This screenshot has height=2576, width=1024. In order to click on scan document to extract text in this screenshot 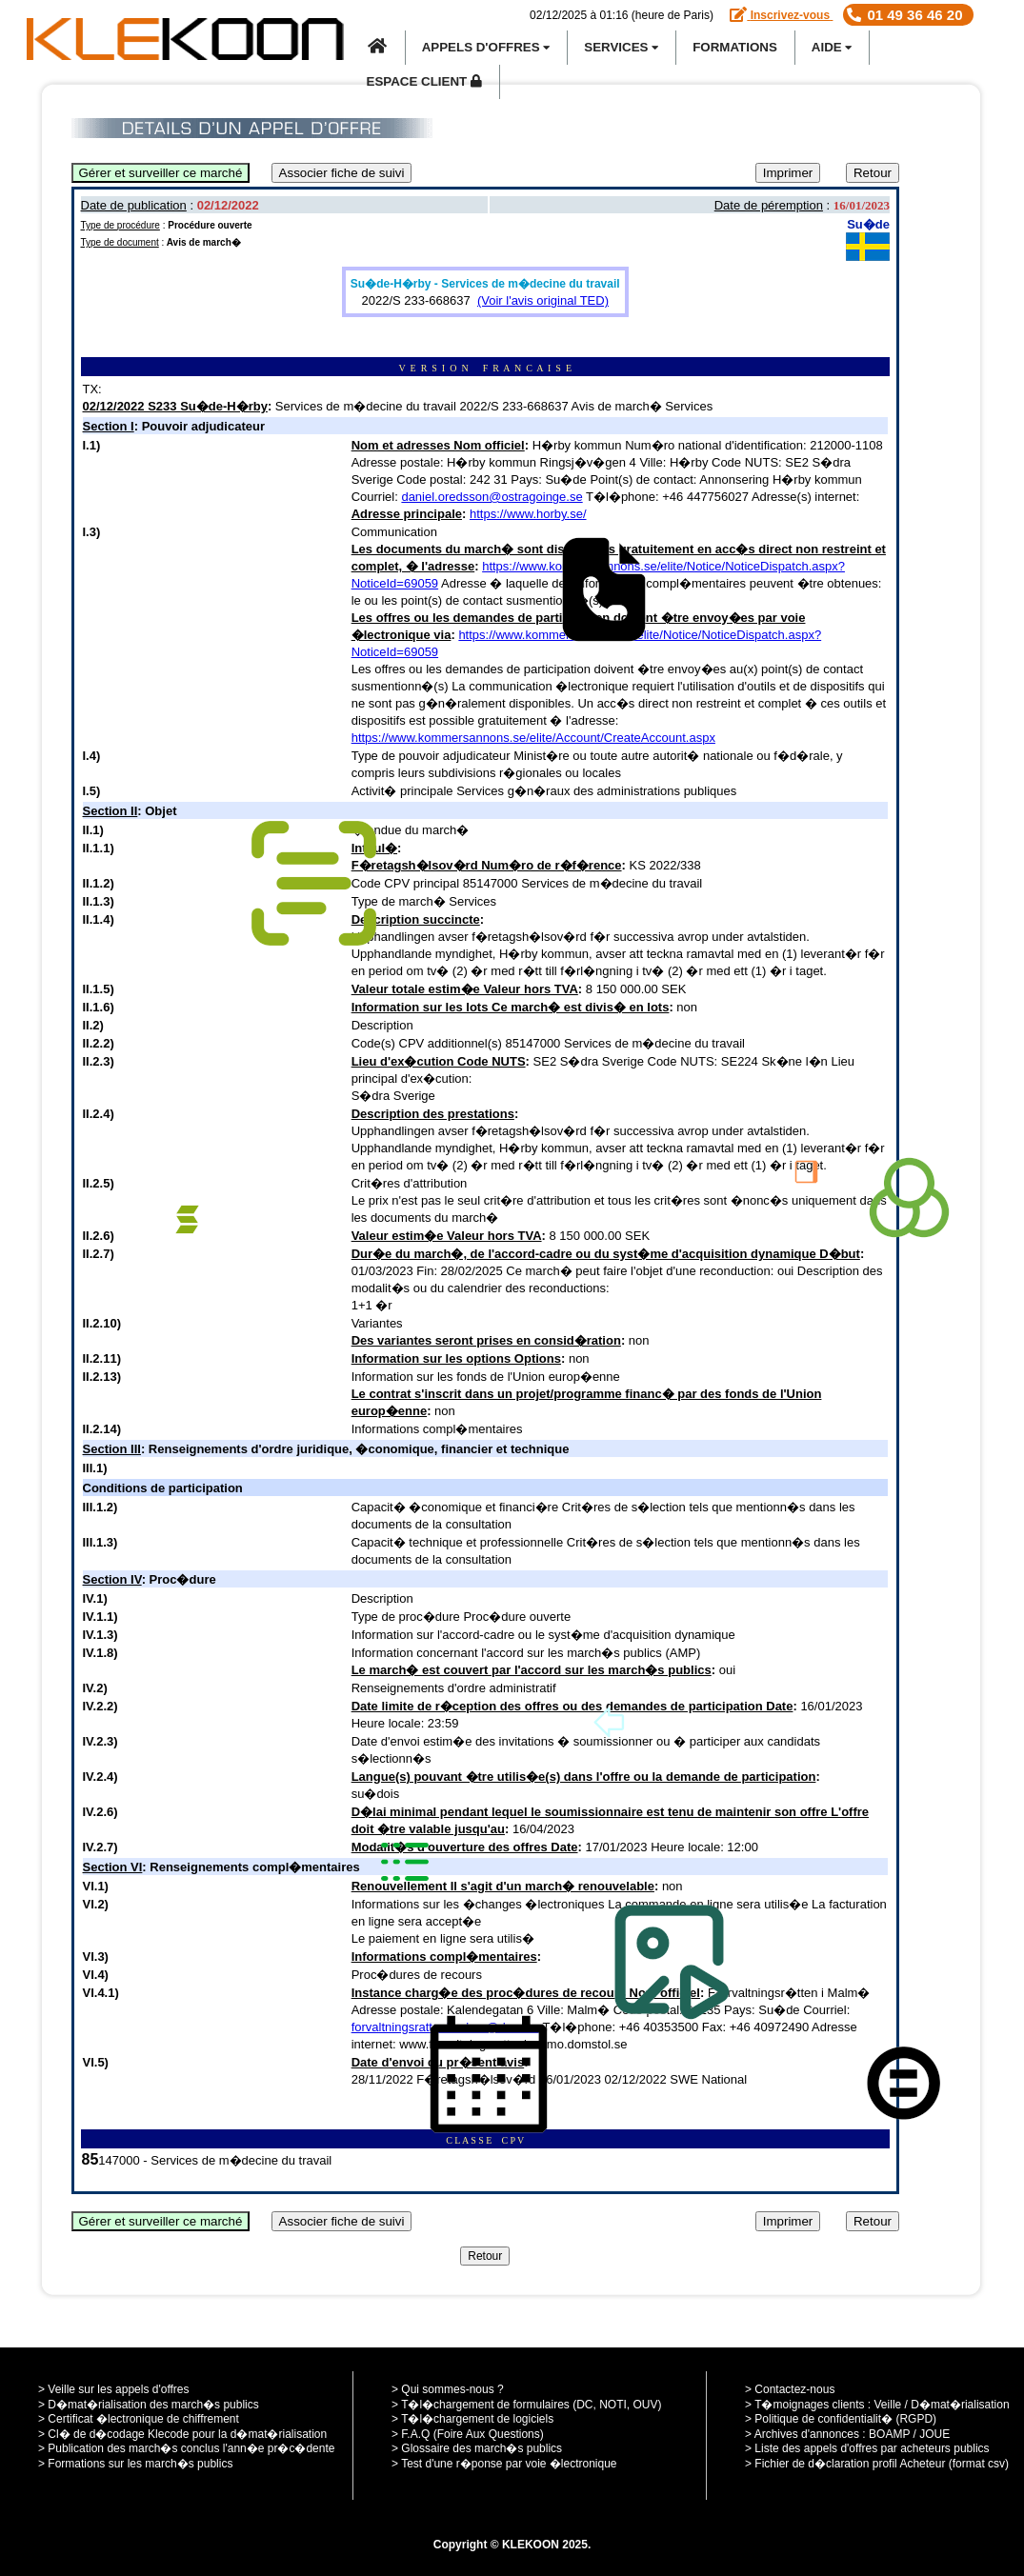, I will do `click(313, 883)`.